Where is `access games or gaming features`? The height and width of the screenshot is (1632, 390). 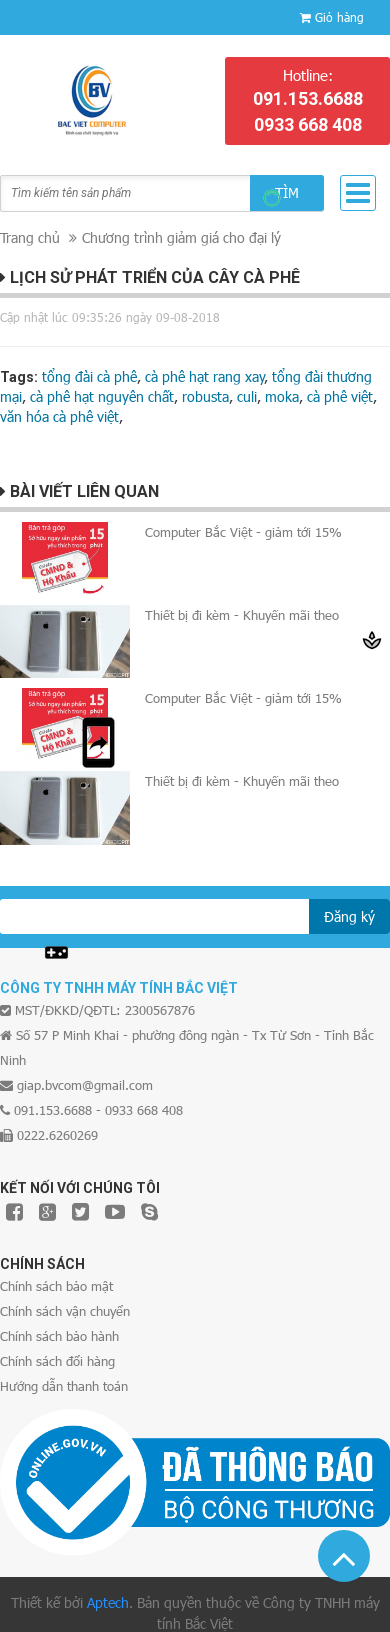
access games or gaming features is located at coordinates (56, 952).